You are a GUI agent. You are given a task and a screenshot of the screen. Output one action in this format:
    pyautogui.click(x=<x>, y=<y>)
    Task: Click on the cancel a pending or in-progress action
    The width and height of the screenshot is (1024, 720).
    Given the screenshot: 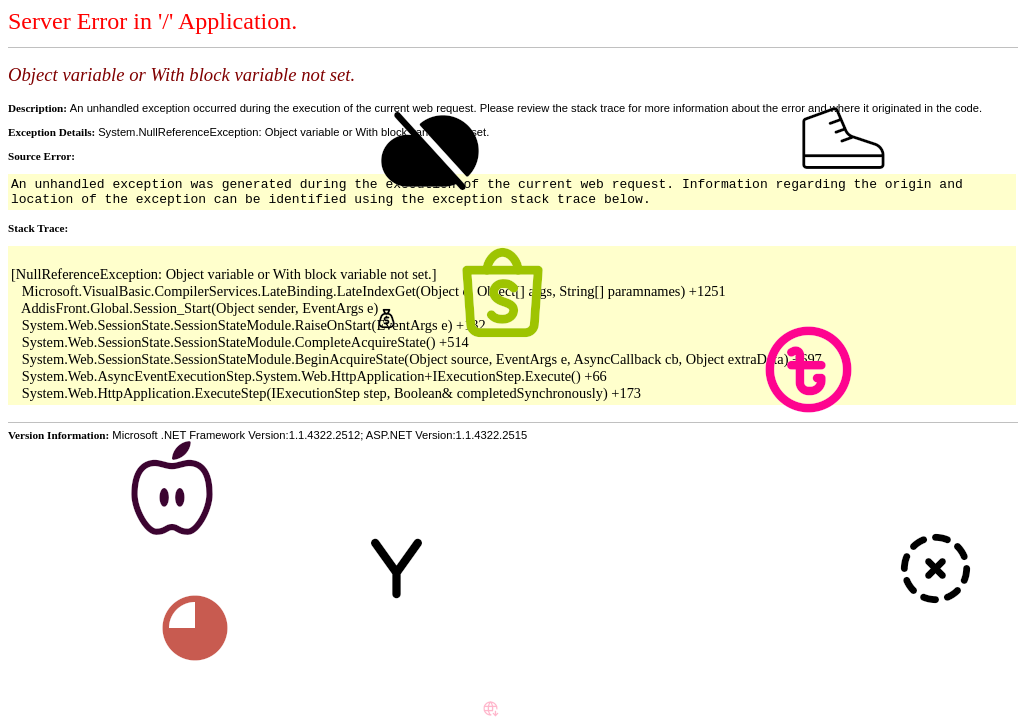 What is the action you would take?
    pyautogui.click(x=935, y=568)
    